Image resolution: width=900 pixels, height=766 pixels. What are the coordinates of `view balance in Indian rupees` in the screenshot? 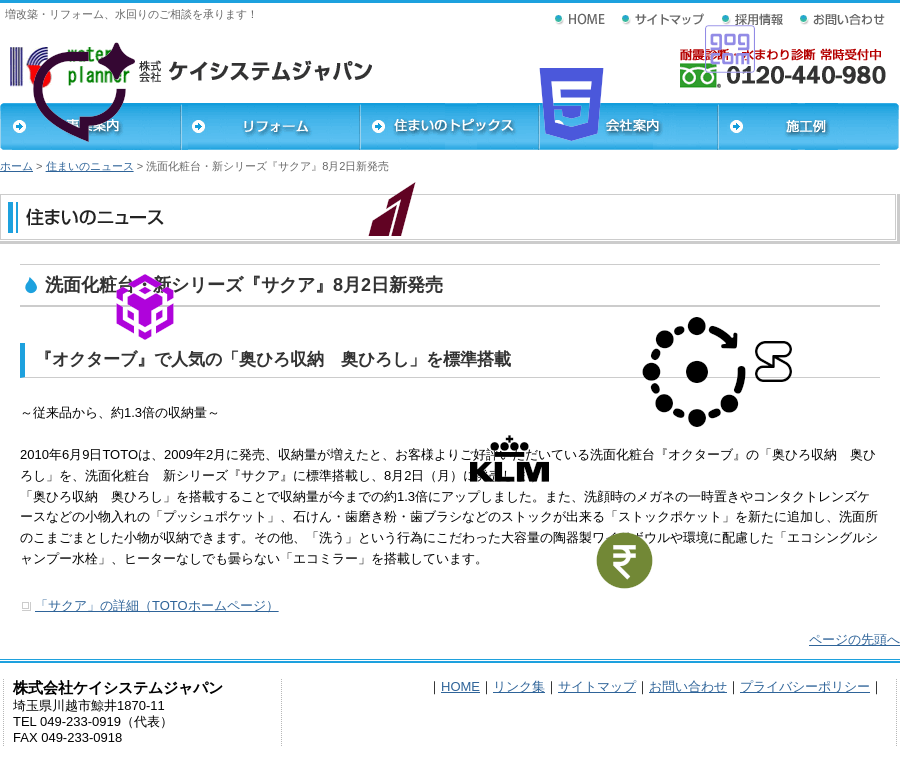 It's located at (624, 560).